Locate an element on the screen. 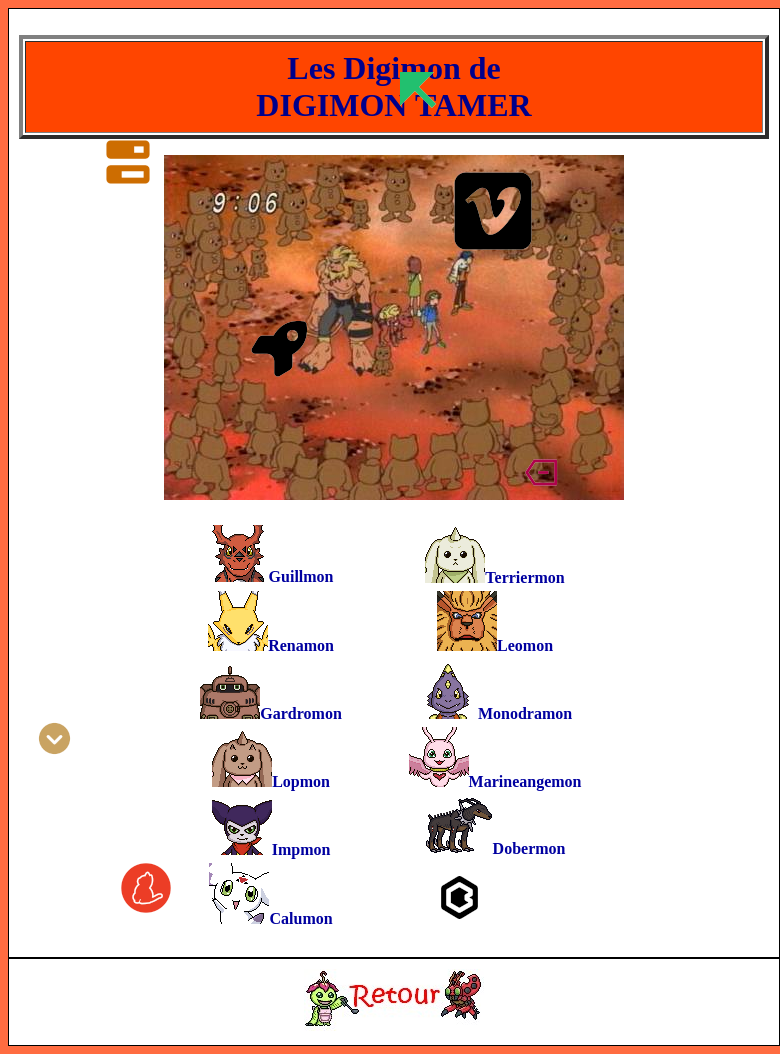 The image size is (780, 1054). launch or deploy an application is located at coordinates (281, 346).